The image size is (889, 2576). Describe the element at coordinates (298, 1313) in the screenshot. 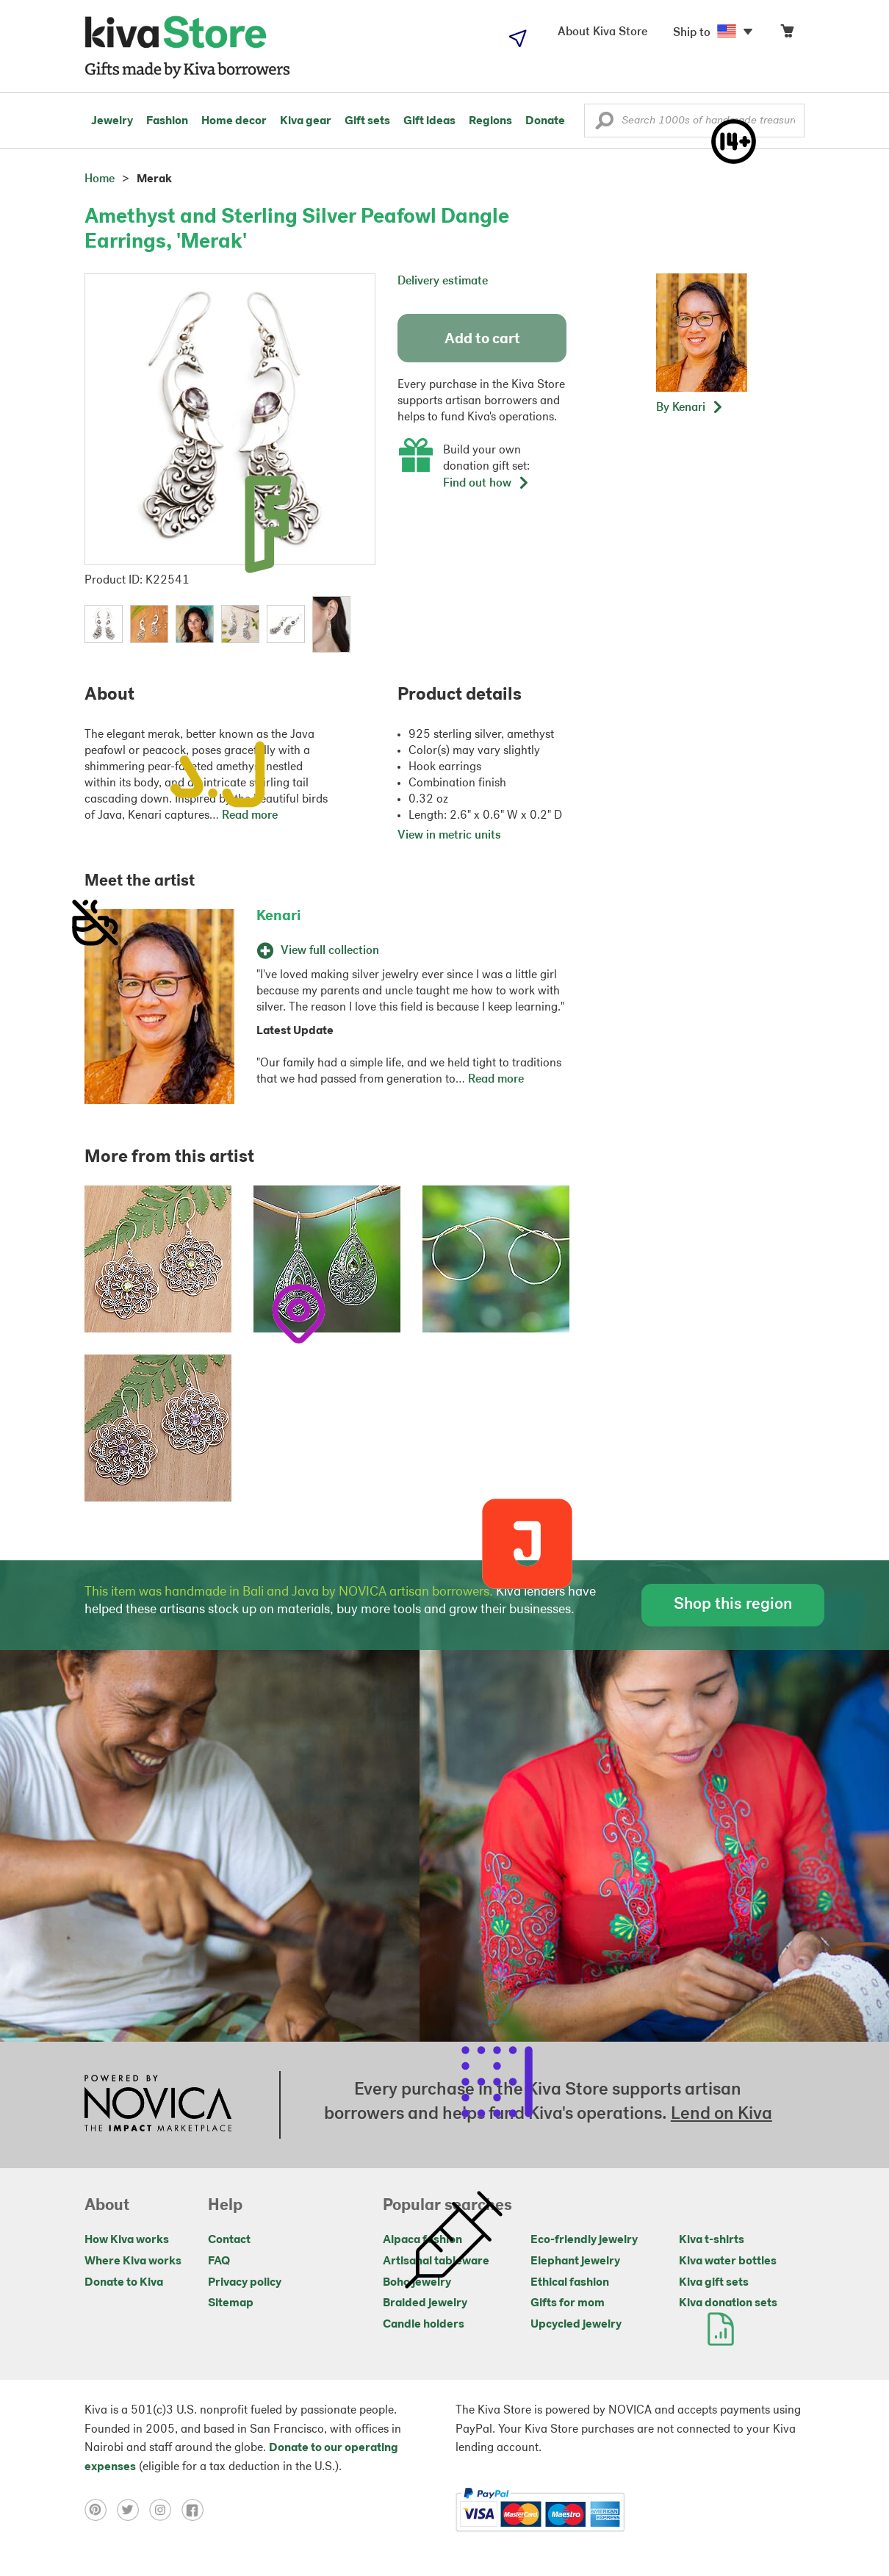

I see `view or set a location on the map` at that location.